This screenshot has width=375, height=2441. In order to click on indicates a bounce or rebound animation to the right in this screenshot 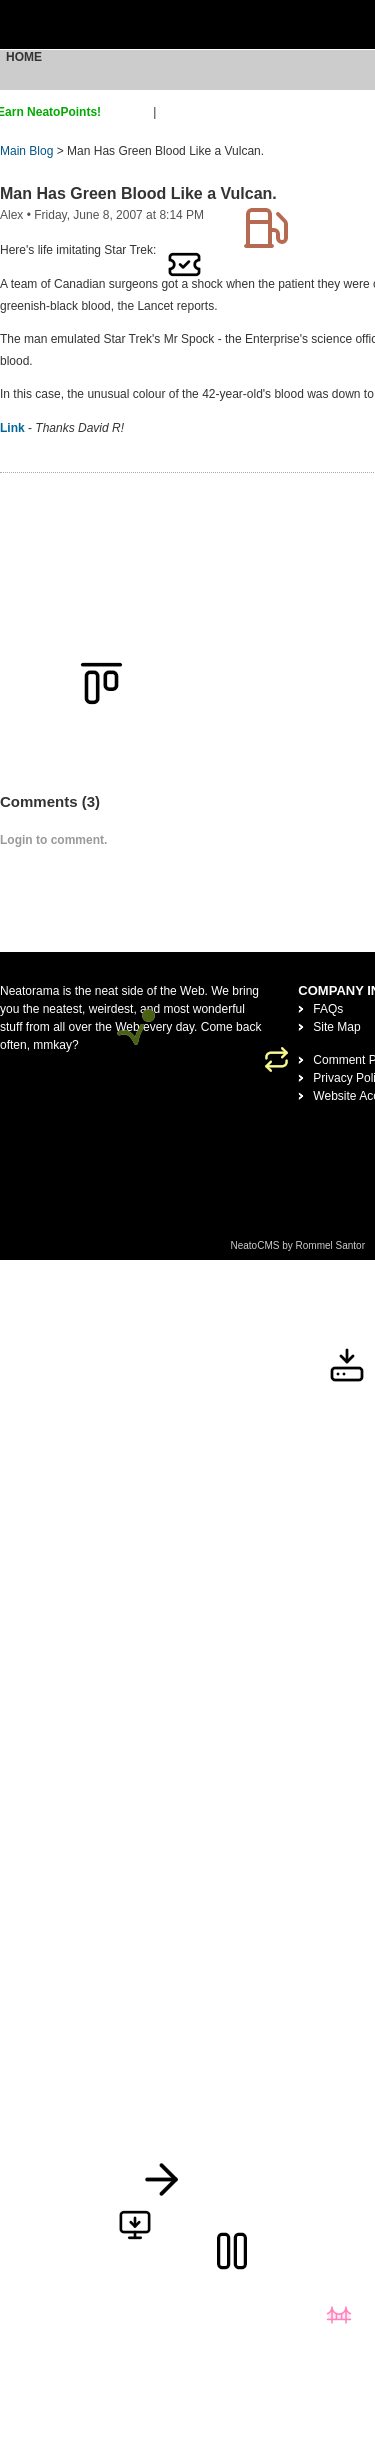, I will do `click(136, 1026)`.